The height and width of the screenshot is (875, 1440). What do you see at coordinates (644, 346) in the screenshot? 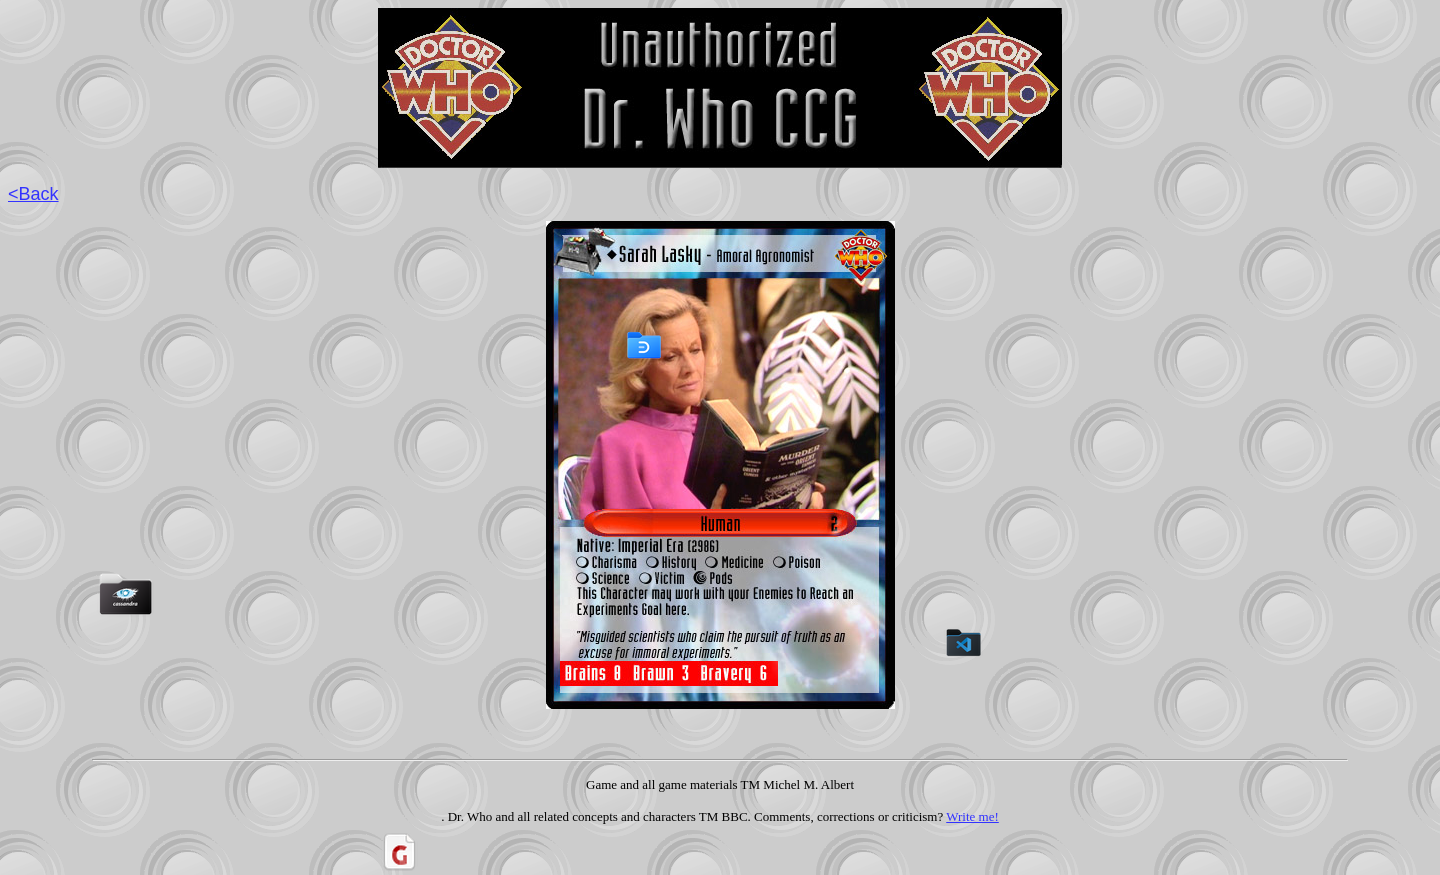
I see `open wondershare edrawmax project folder` at bounding box center [644, 346].